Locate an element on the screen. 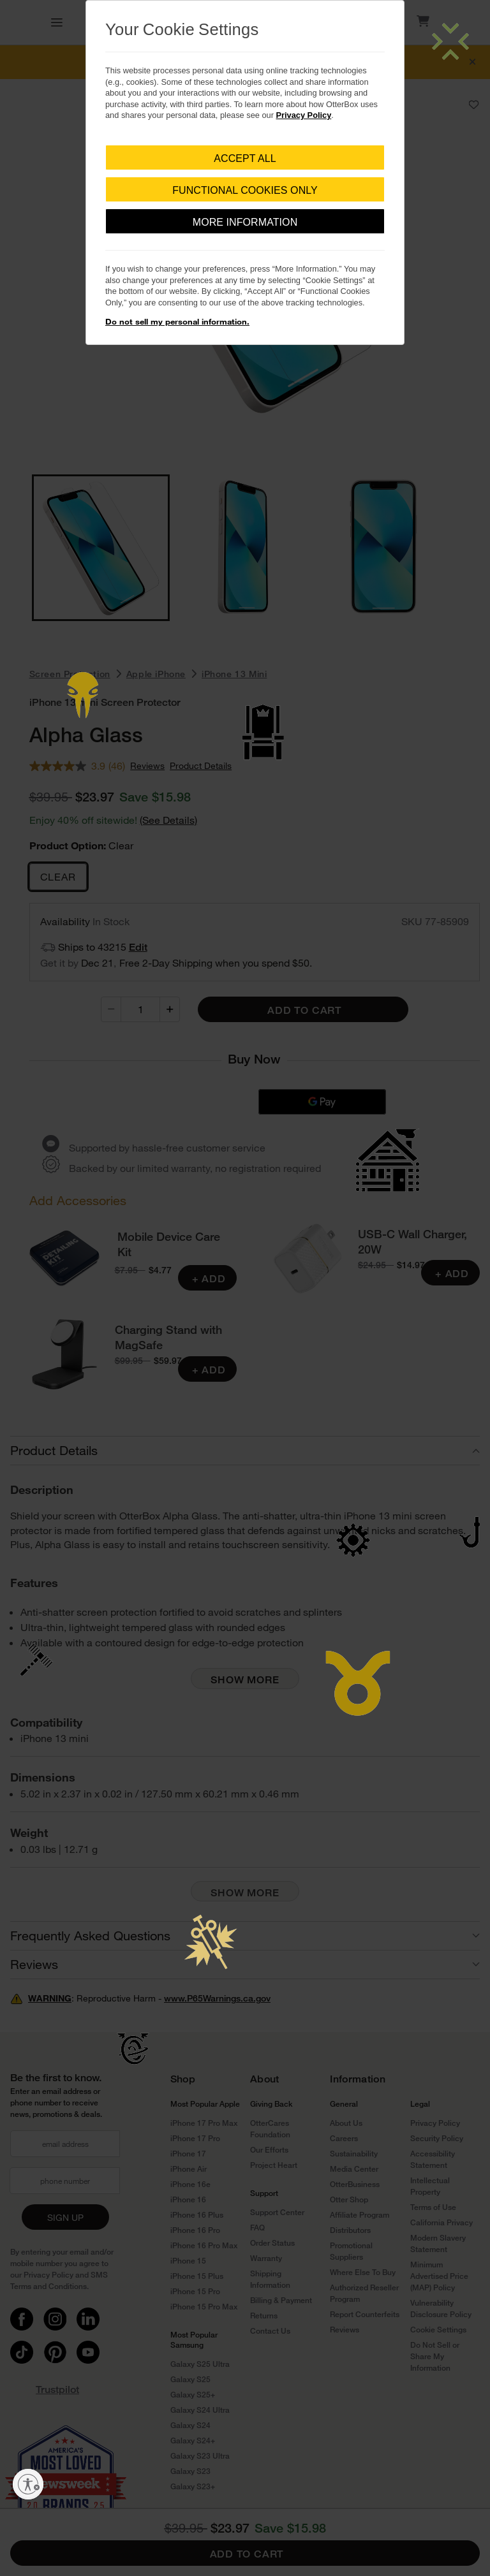  access snorkeling or diving activities is located at coordinates (470, 1532).